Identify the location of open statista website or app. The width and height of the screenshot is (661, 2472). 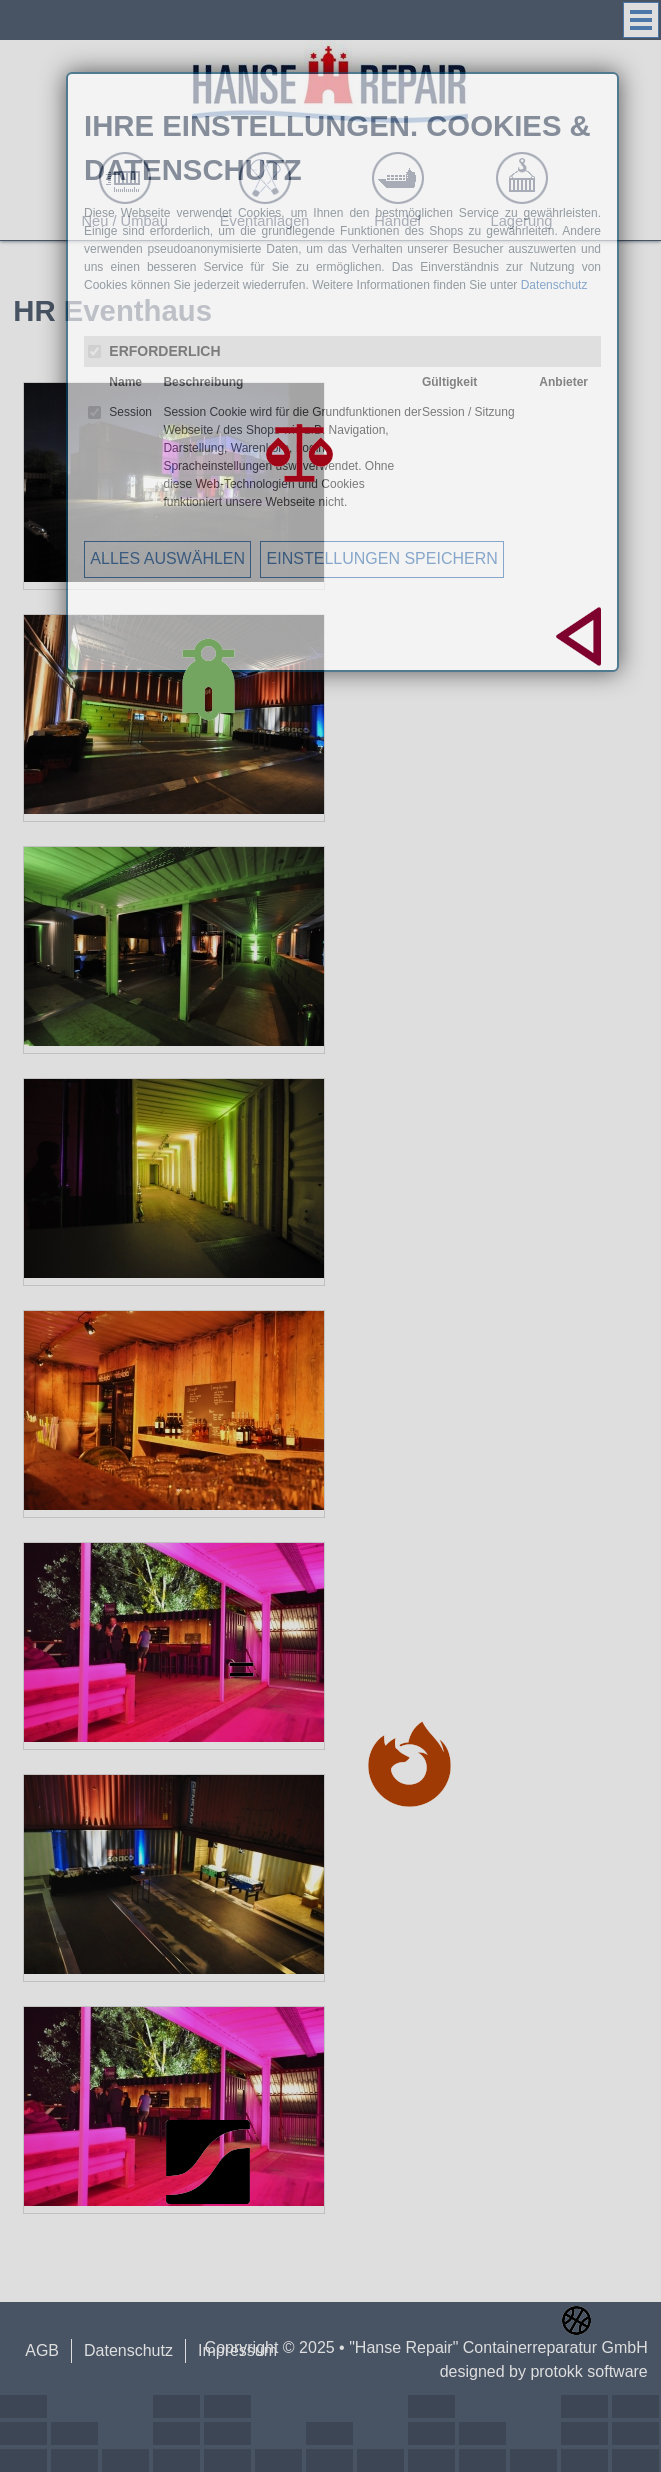
(208, 2162).